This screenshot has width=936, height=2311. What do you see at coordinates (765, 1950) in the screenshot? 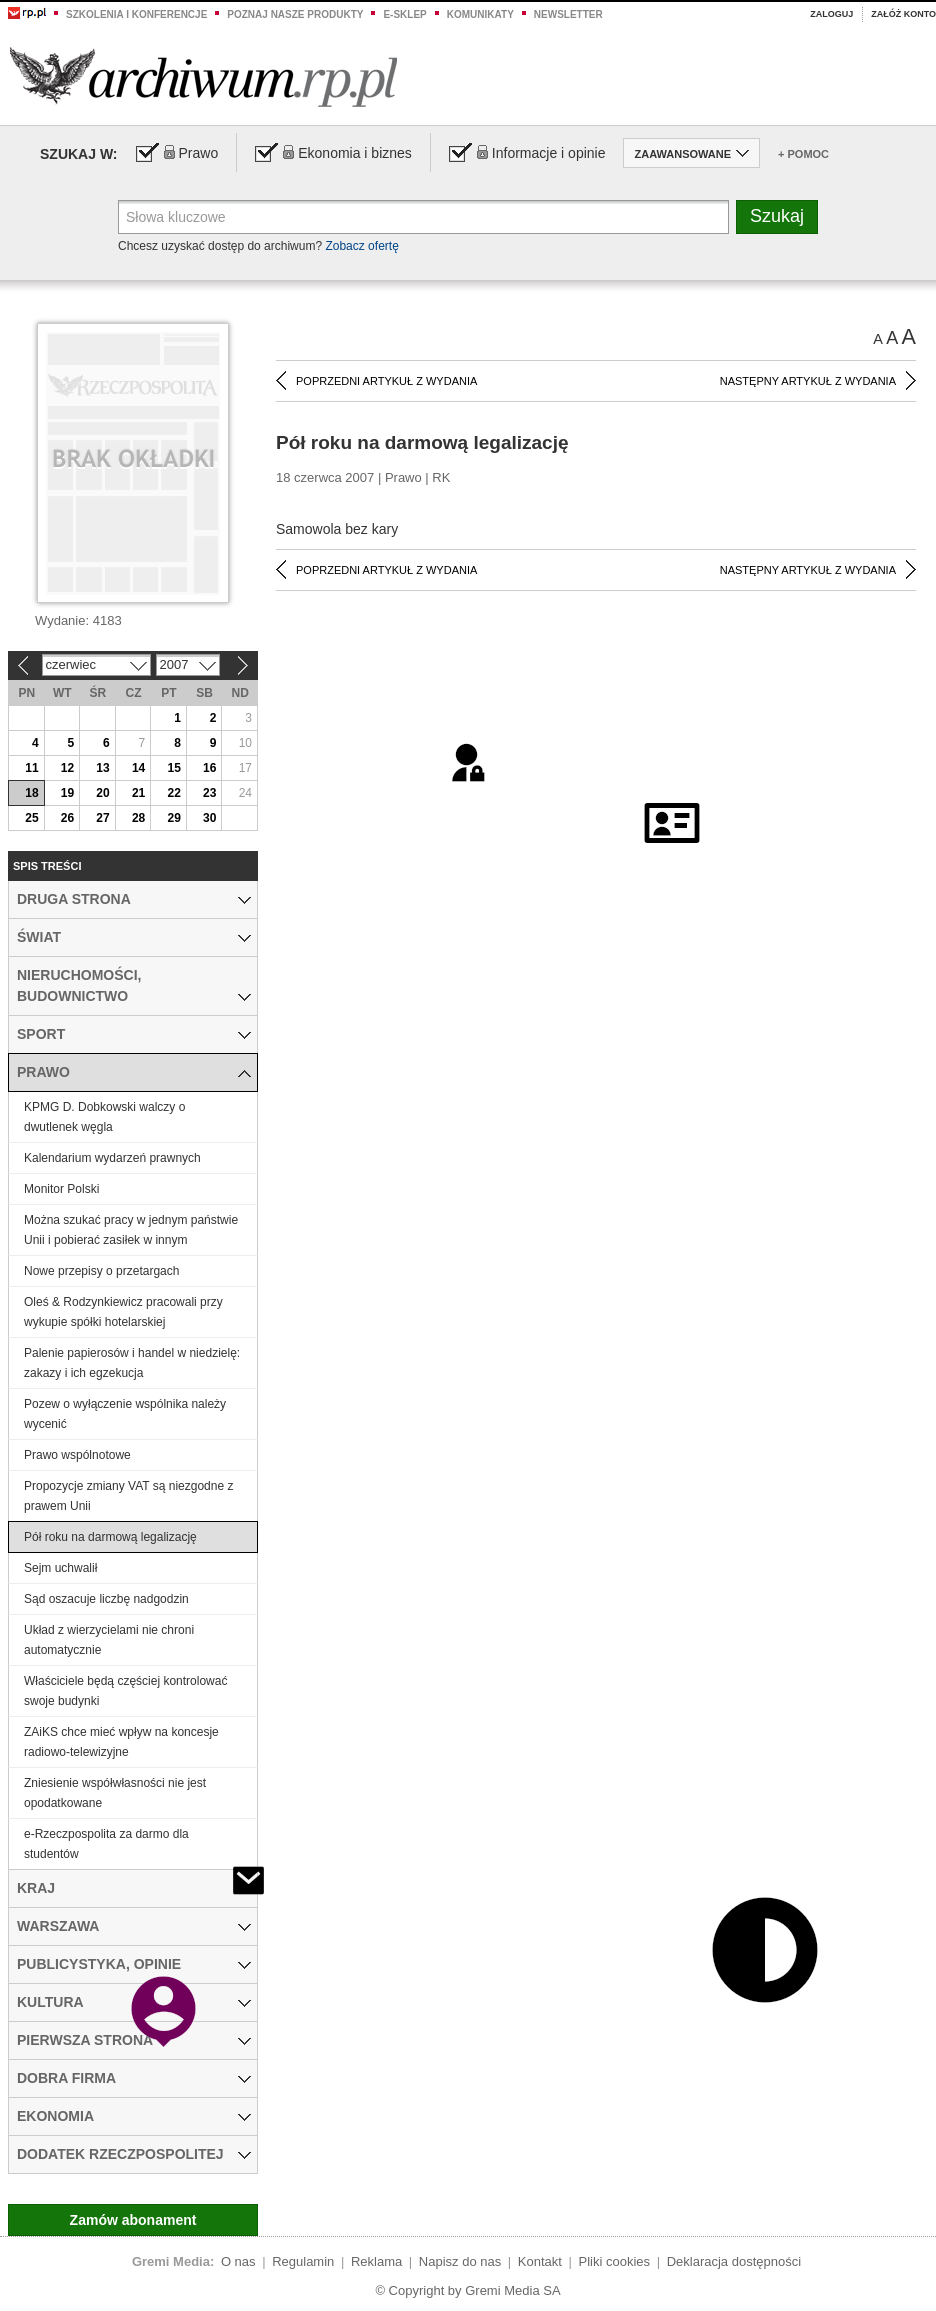
I see `loading indicator showing 50% progress` at bounding box center [765, 1950].